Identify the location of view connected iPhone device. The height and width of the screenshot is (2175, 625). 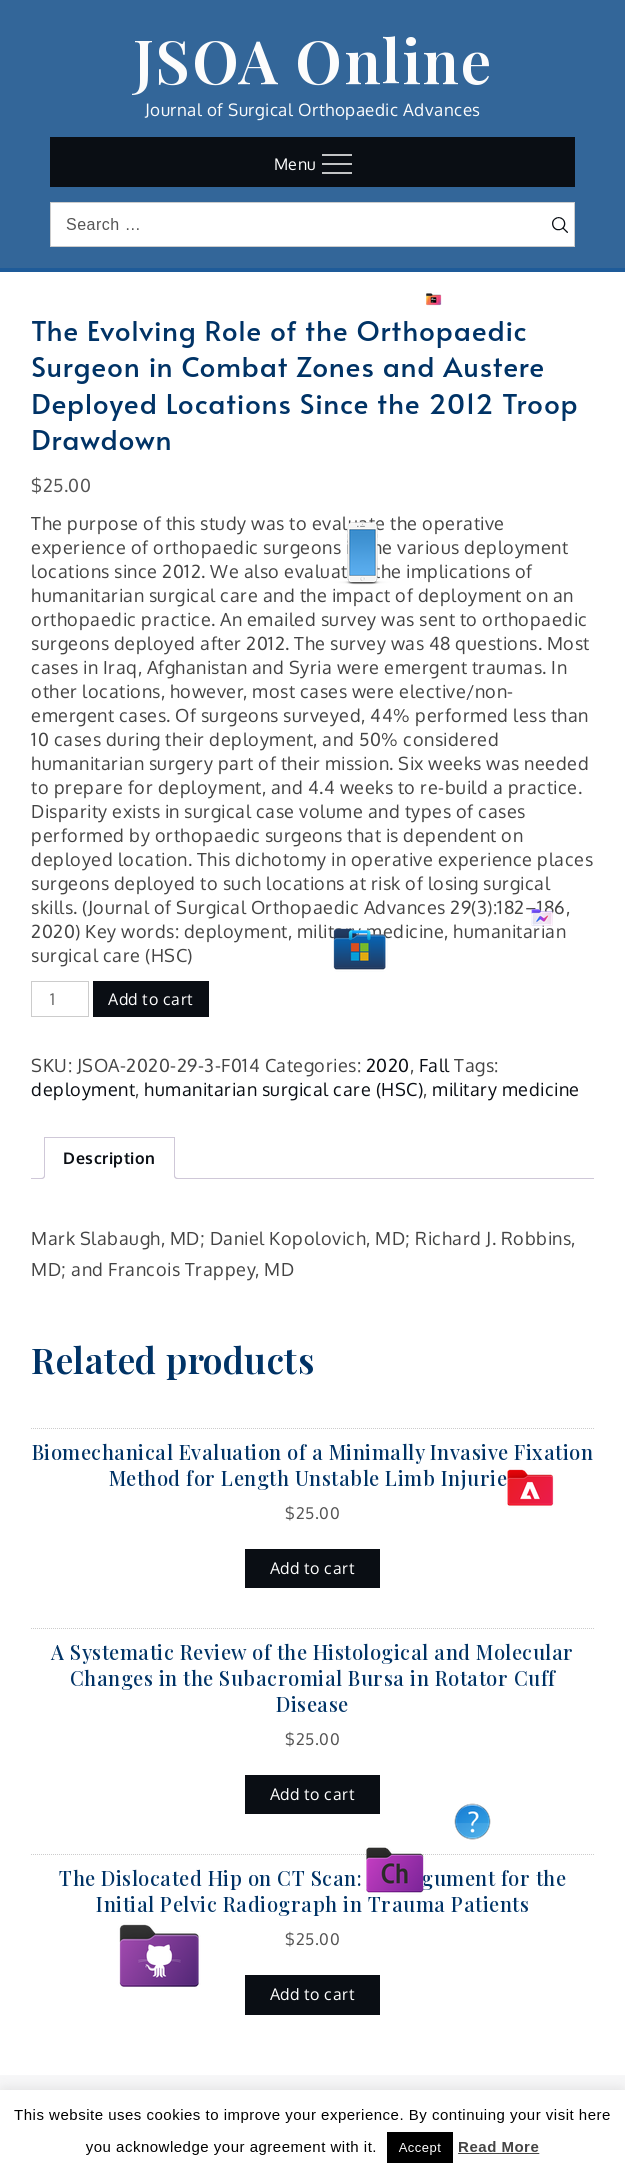
(362, 553).